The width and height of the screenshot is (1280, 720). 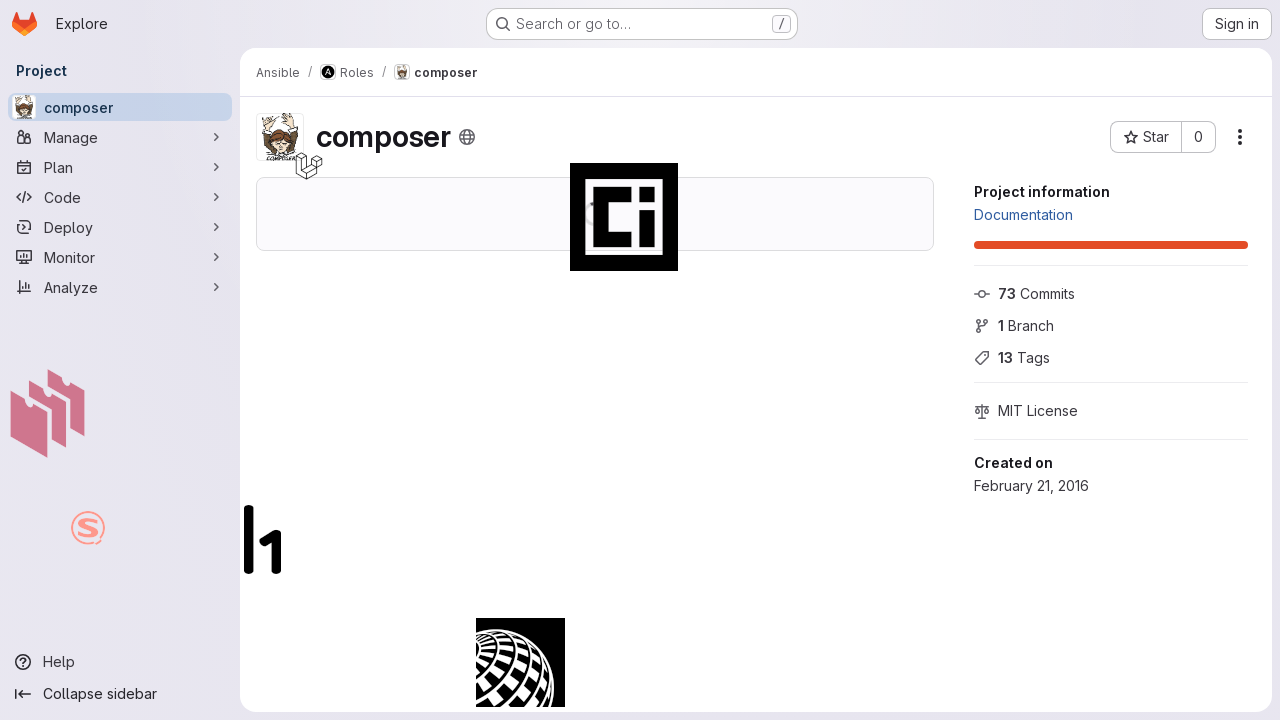 What do you see at coordinates (47, 413) in the screenshot?
I see `wasmer logo` at bounding box center [47, 413].